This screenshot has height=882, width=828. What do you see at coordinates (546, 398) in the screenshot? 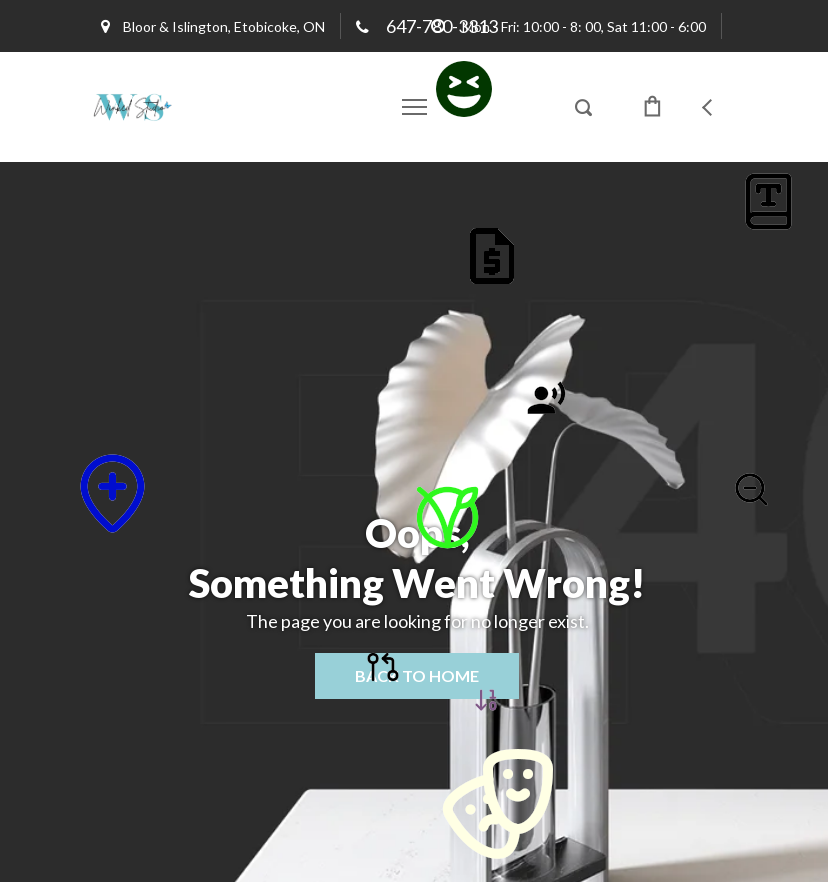
I see `activate voice recording or speech input` at bounding box center [546, 398].